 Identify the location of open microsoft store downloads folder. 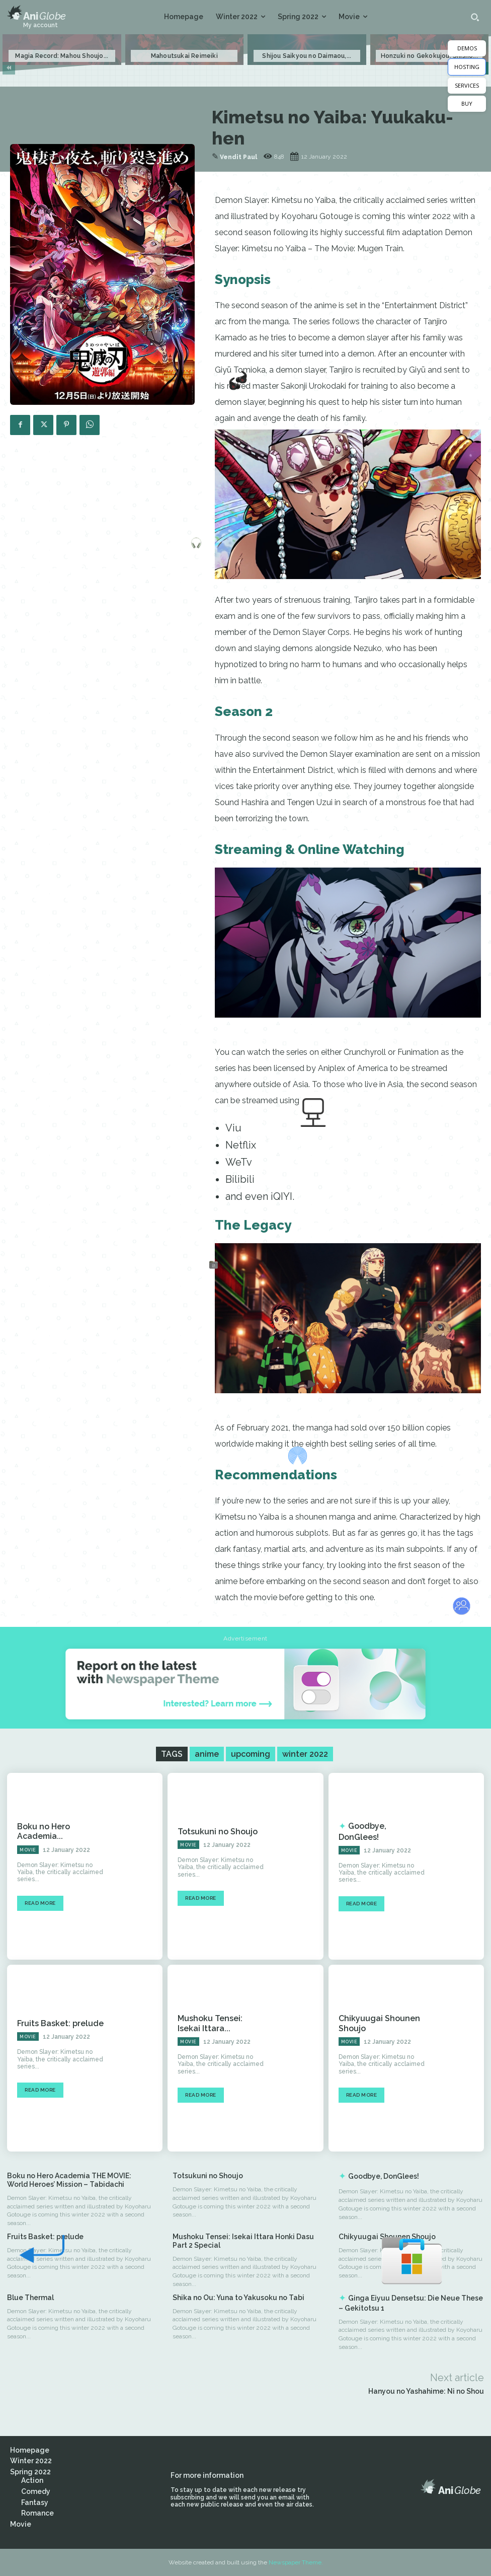
(412, 2262).